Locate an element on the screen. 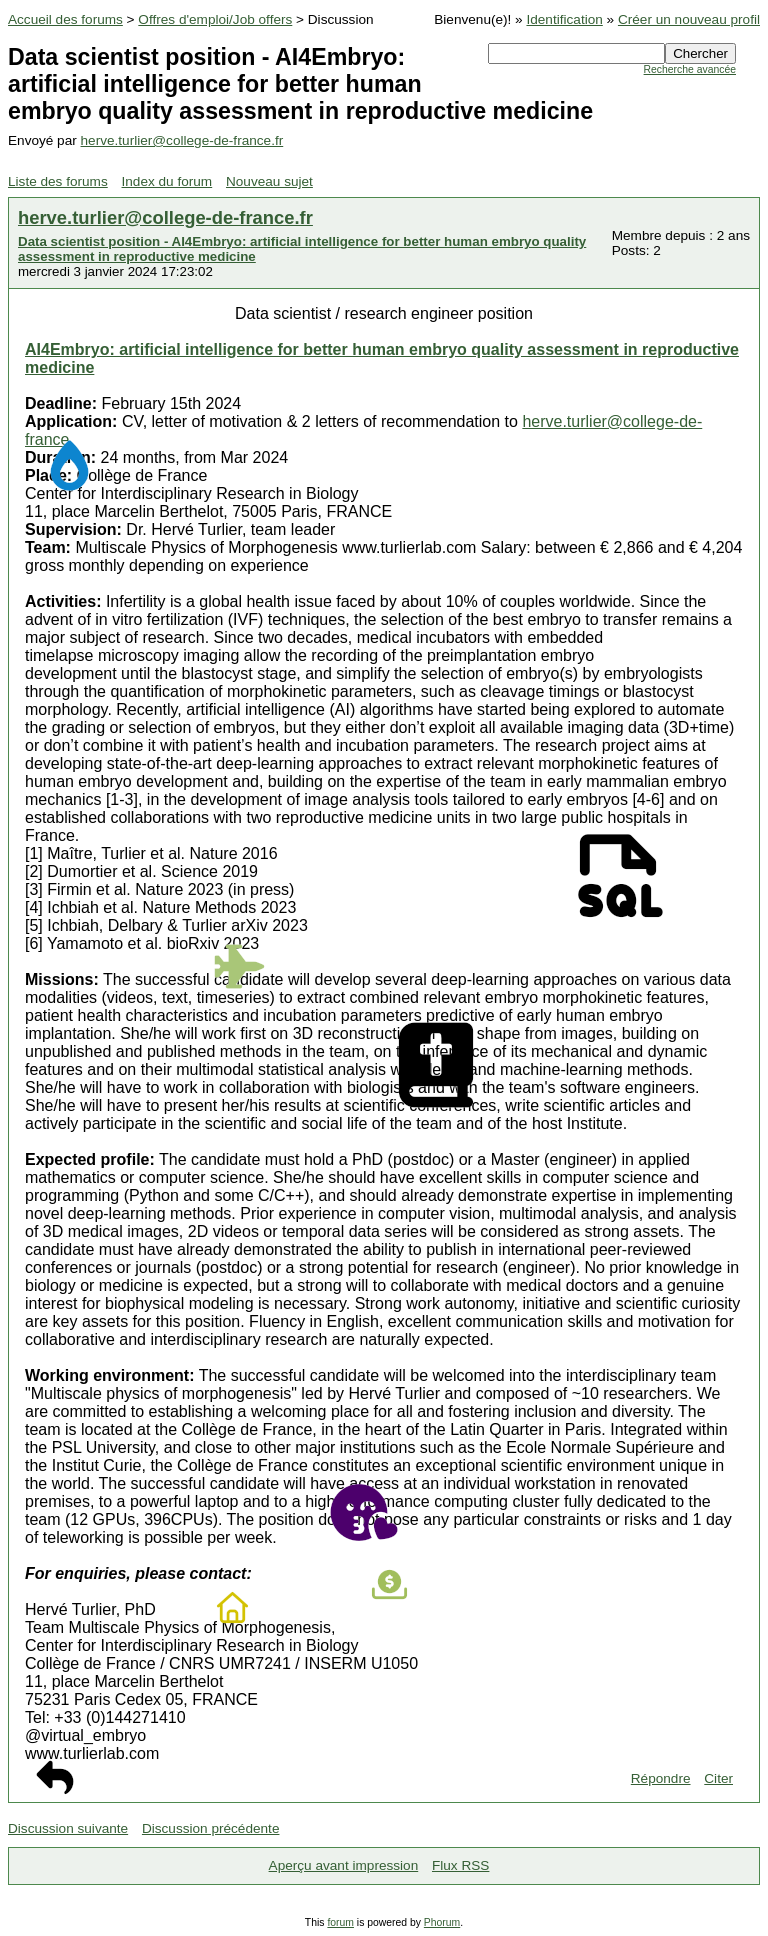 The image size is (768, 1936). make a donation is located at coordinates (389, 1583).